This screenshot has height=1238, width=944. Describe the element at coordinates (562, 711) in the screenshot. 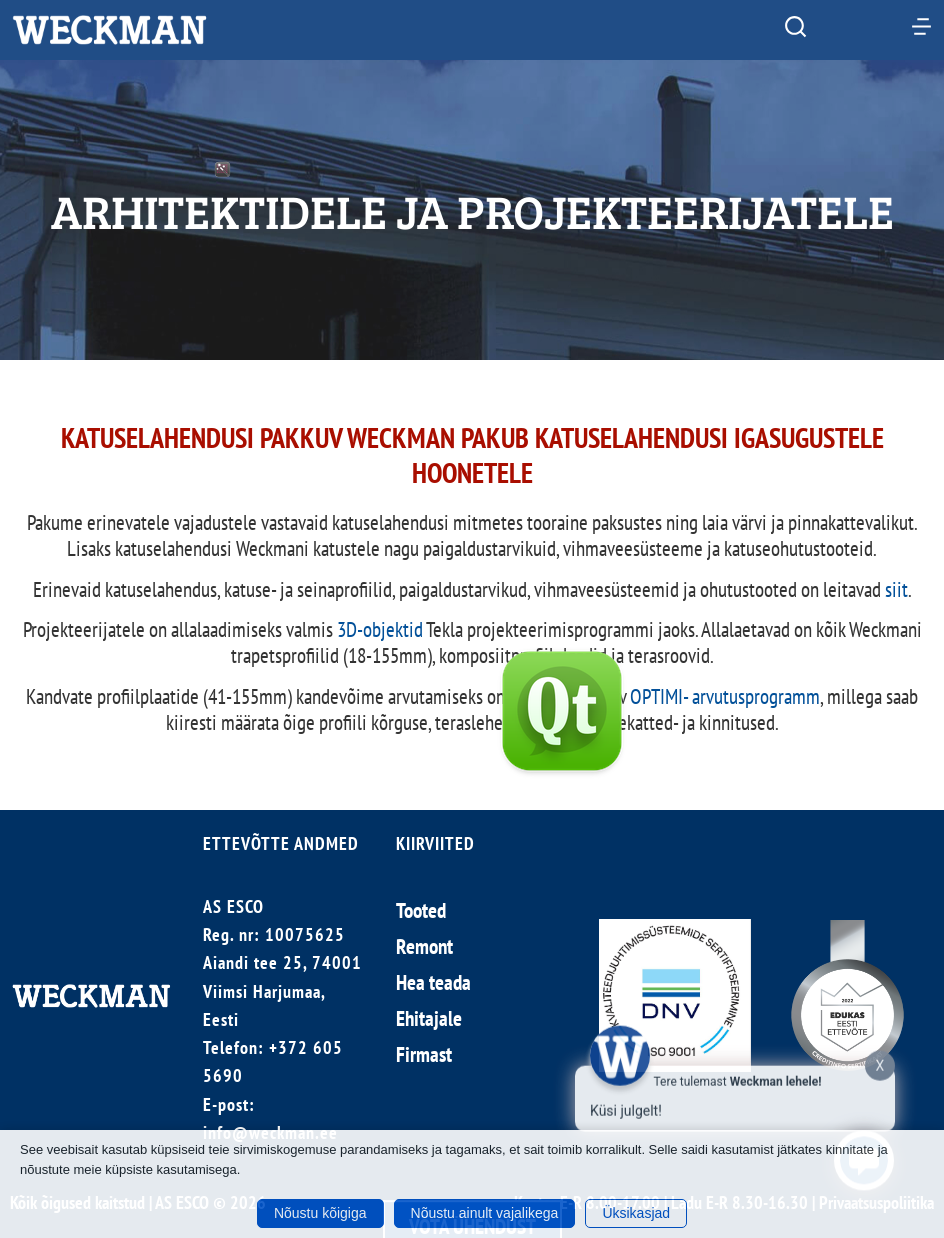

I see `open qt linguist translation tool` at that location.